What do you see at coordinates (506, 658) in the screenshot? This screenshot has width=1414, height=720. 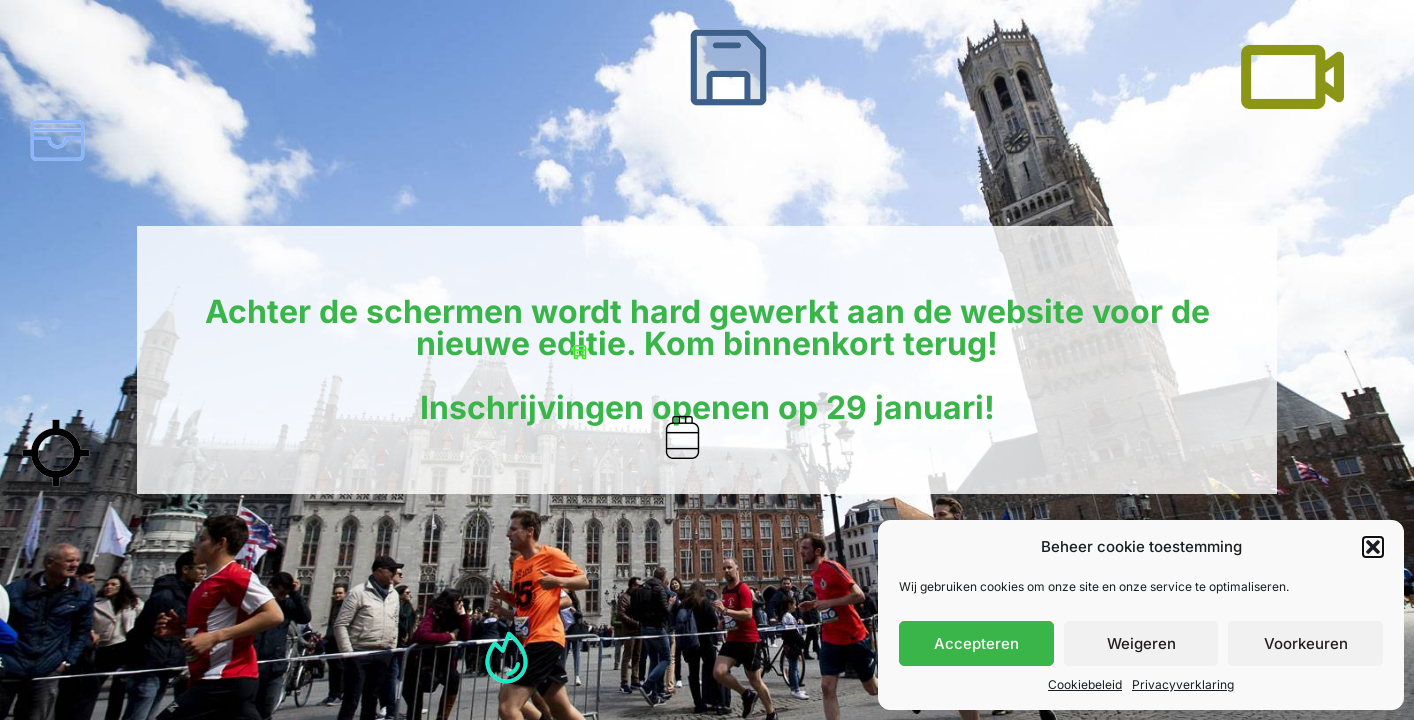 I see `indicates trending or popular content` at bounding box center [506, 658].